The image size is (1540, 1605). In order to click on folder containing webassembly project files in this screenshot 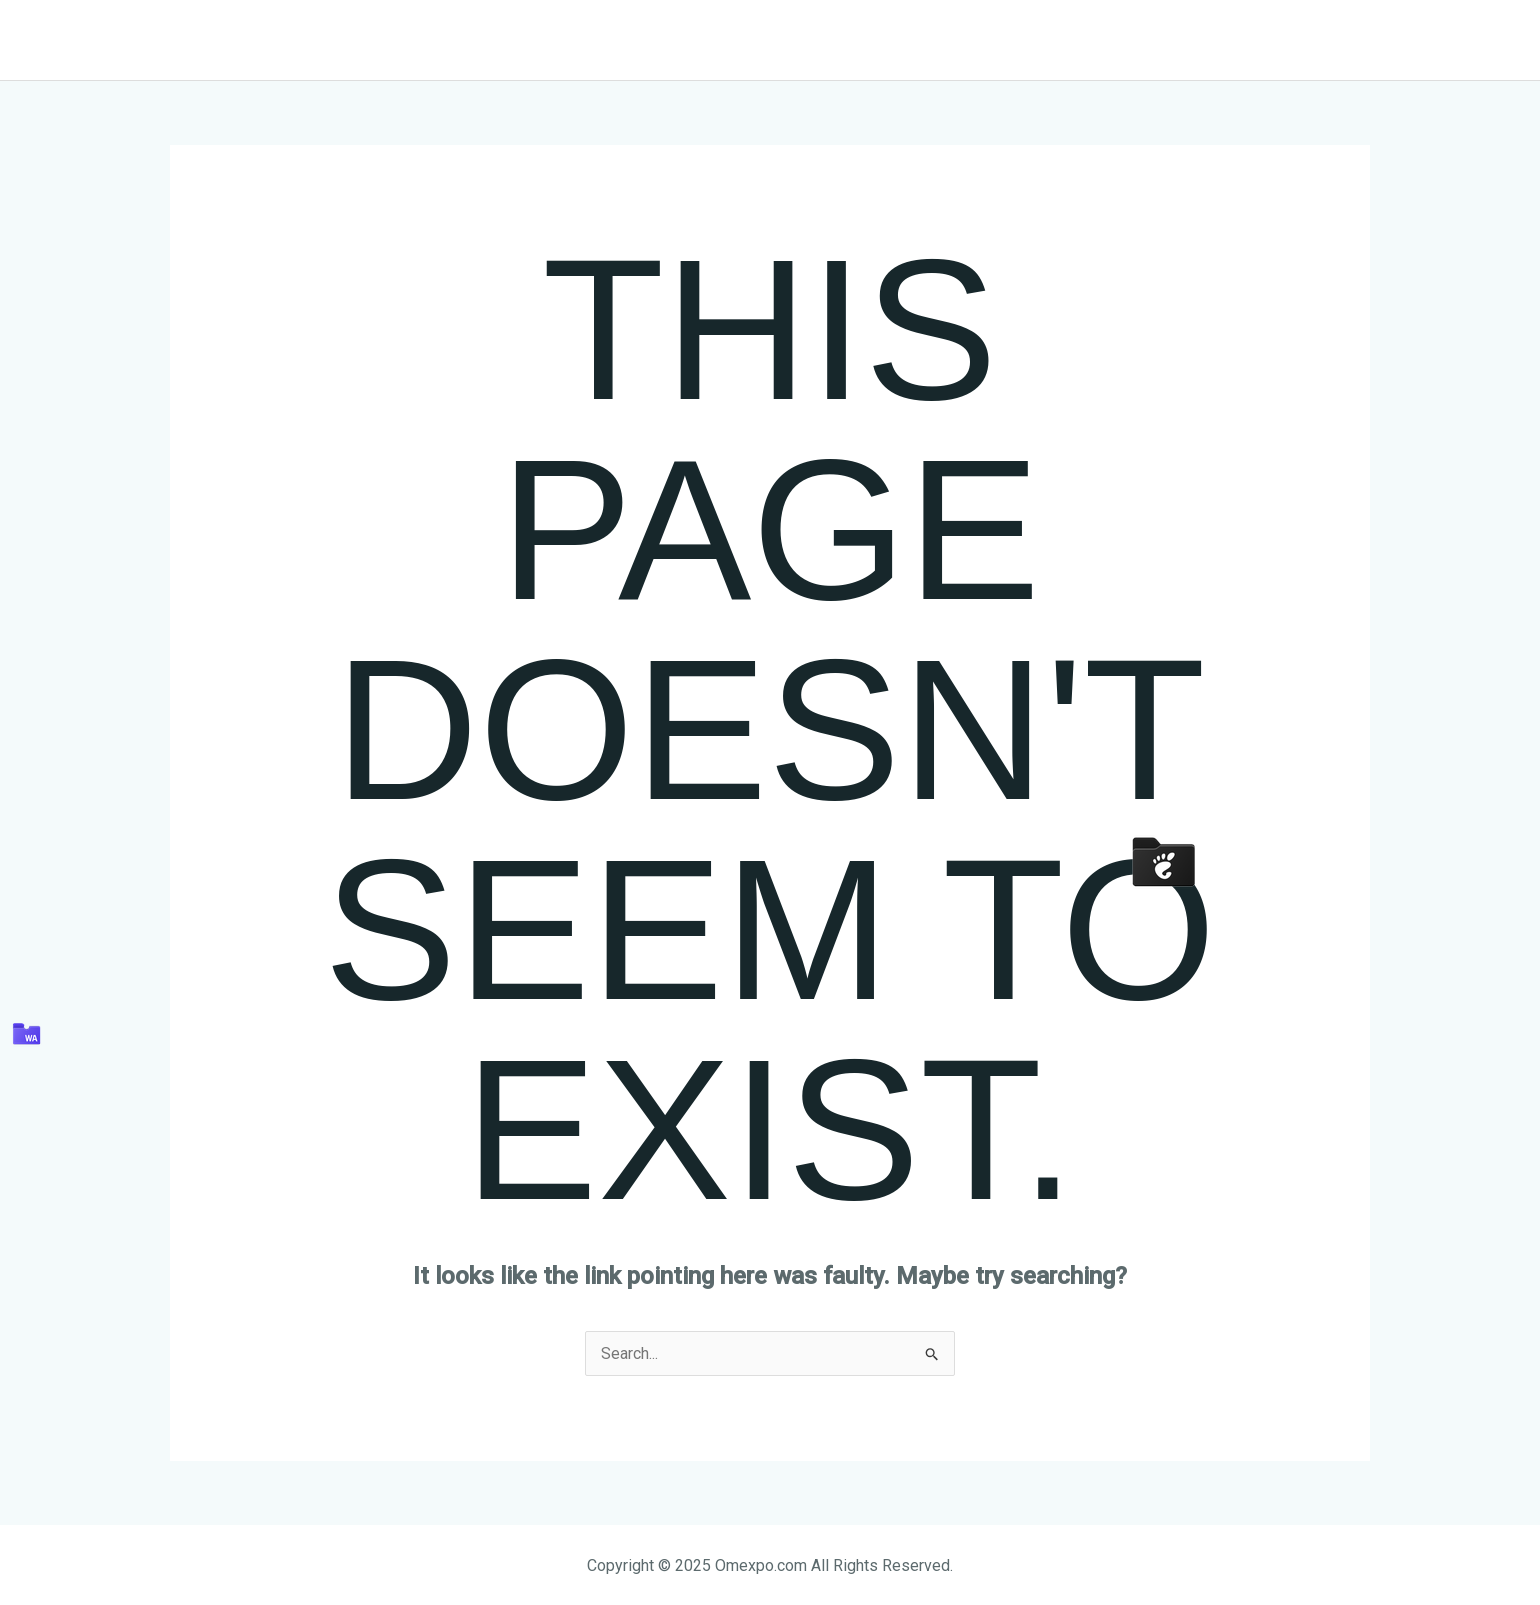, I will do `click(26, 1034)`.